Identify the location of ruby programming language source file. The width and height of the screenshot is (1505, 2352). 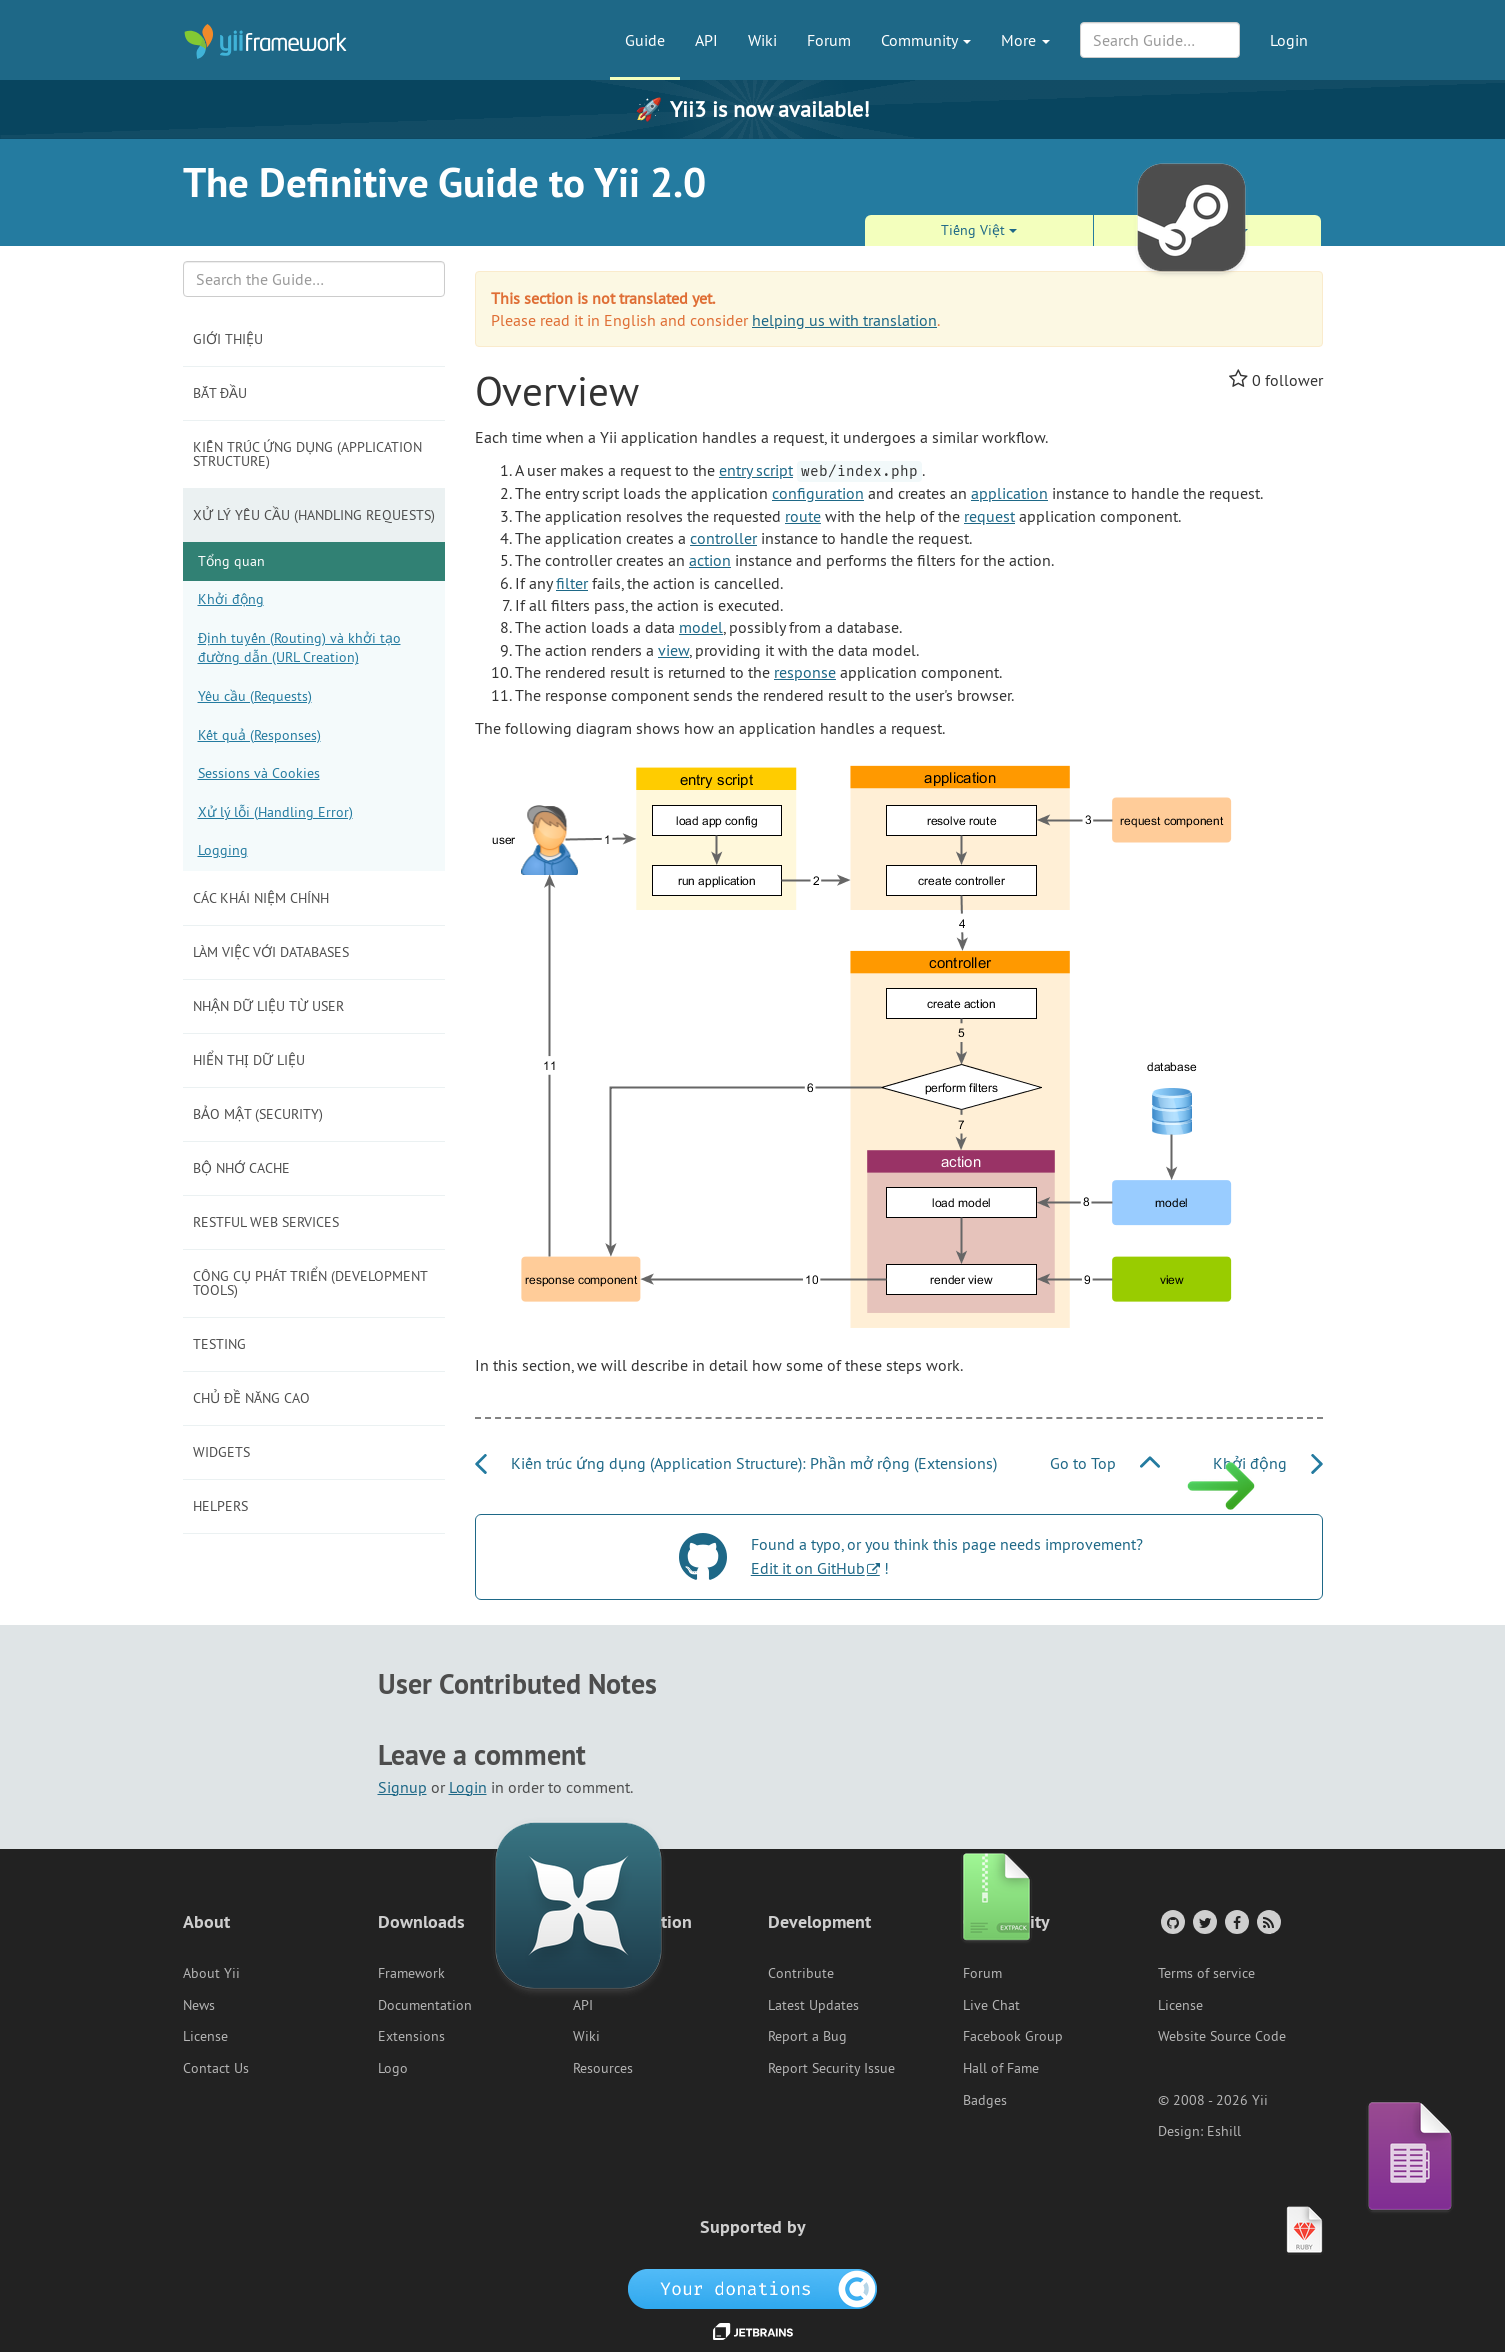
(1304, 2230).